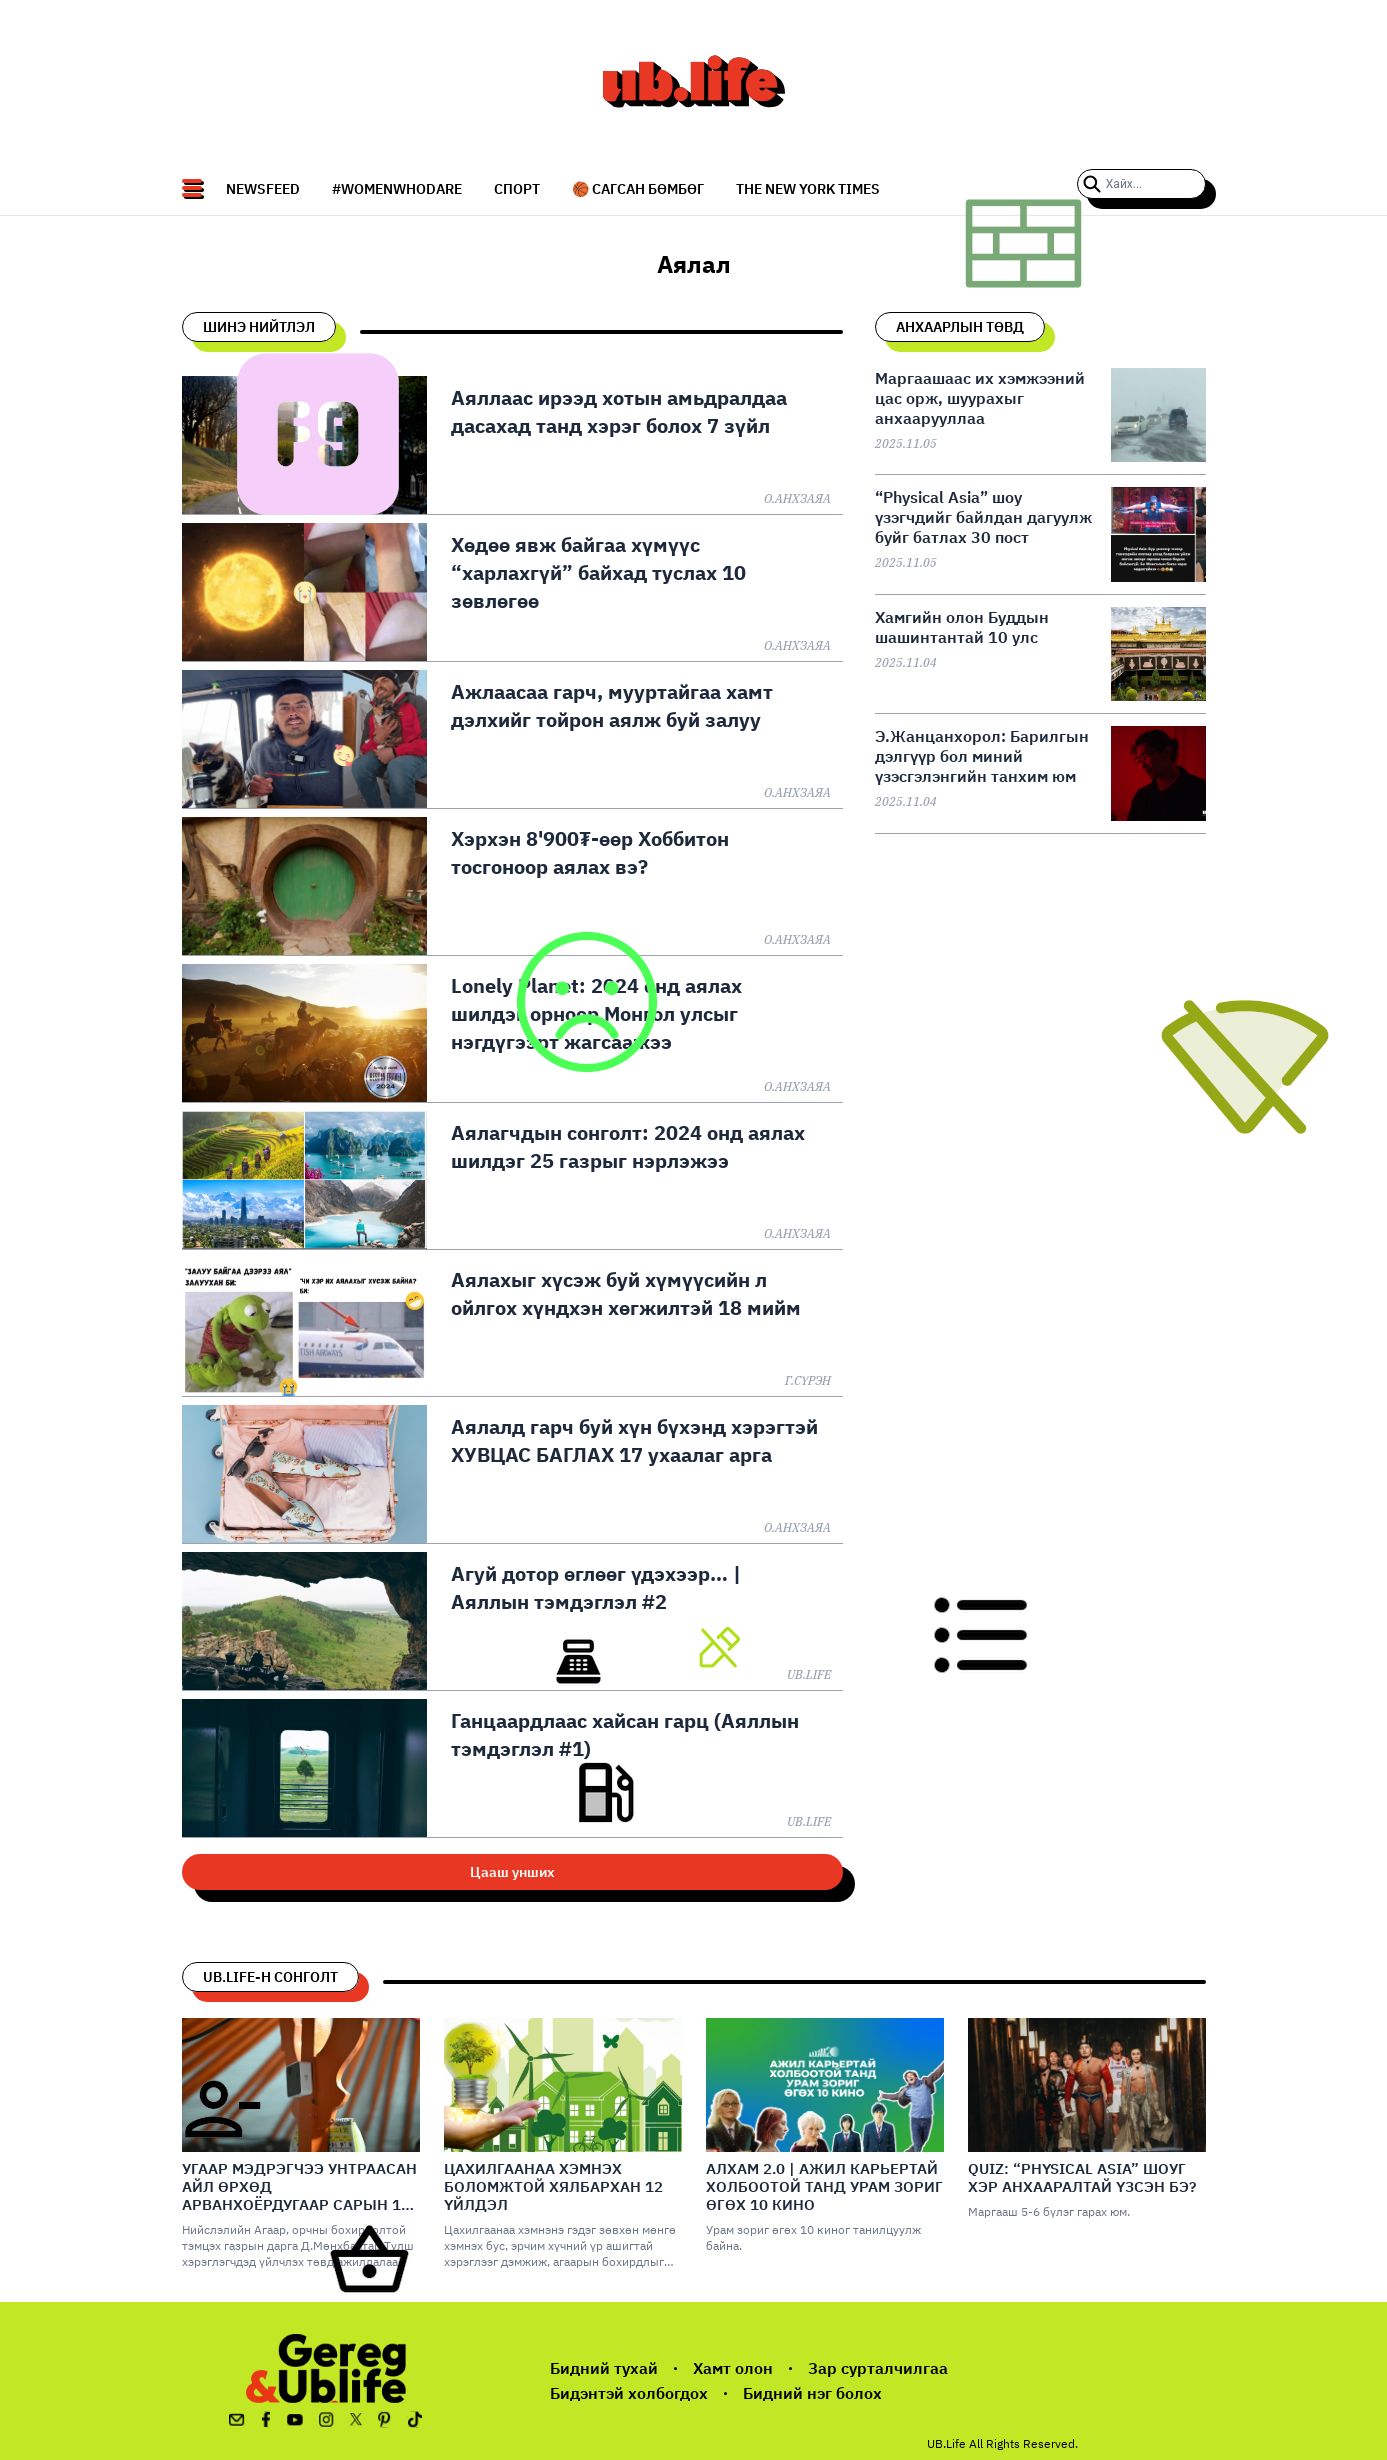  Describe the element at coordinates (1023, 243) in the screenshot. I see `access firewall or security settings` at that location.